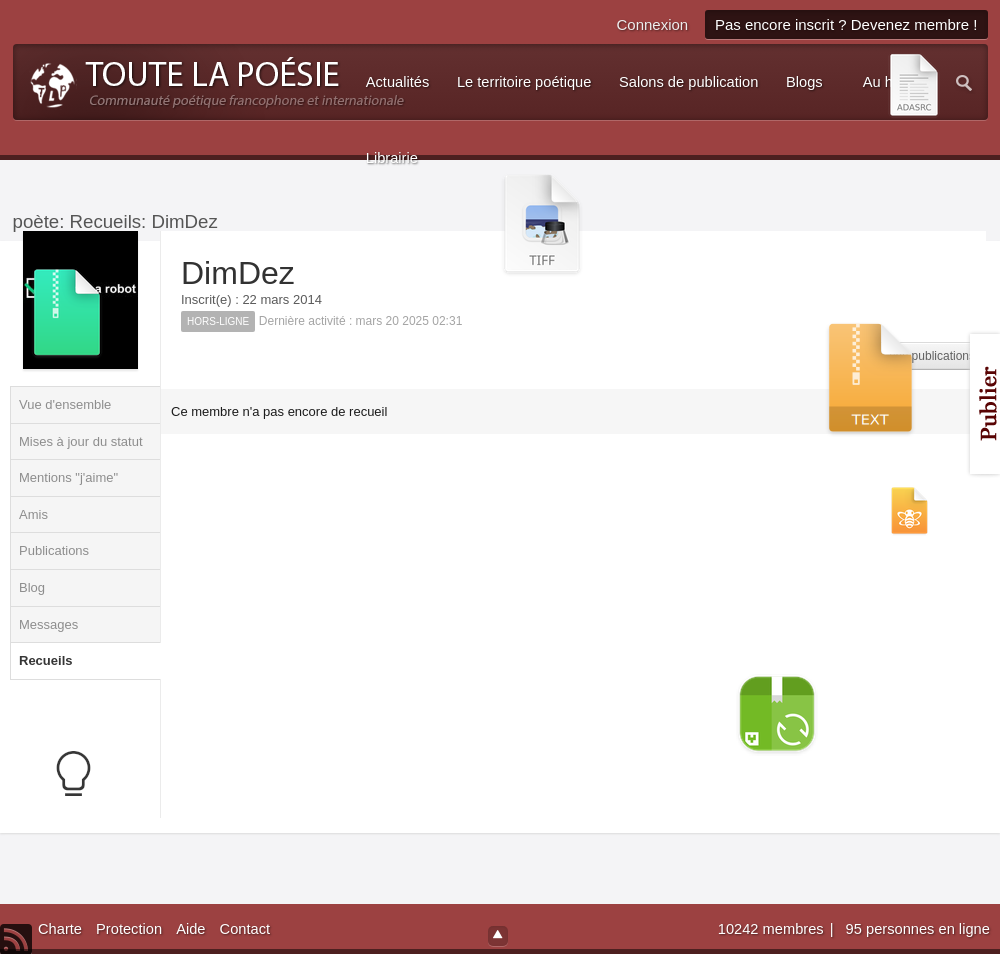 The height and width of the screenshot is (954, 1000). What do you see at coordinates (914, 86) in the screenshot?
I see `ada source code file` at bounding box center [914, 86].